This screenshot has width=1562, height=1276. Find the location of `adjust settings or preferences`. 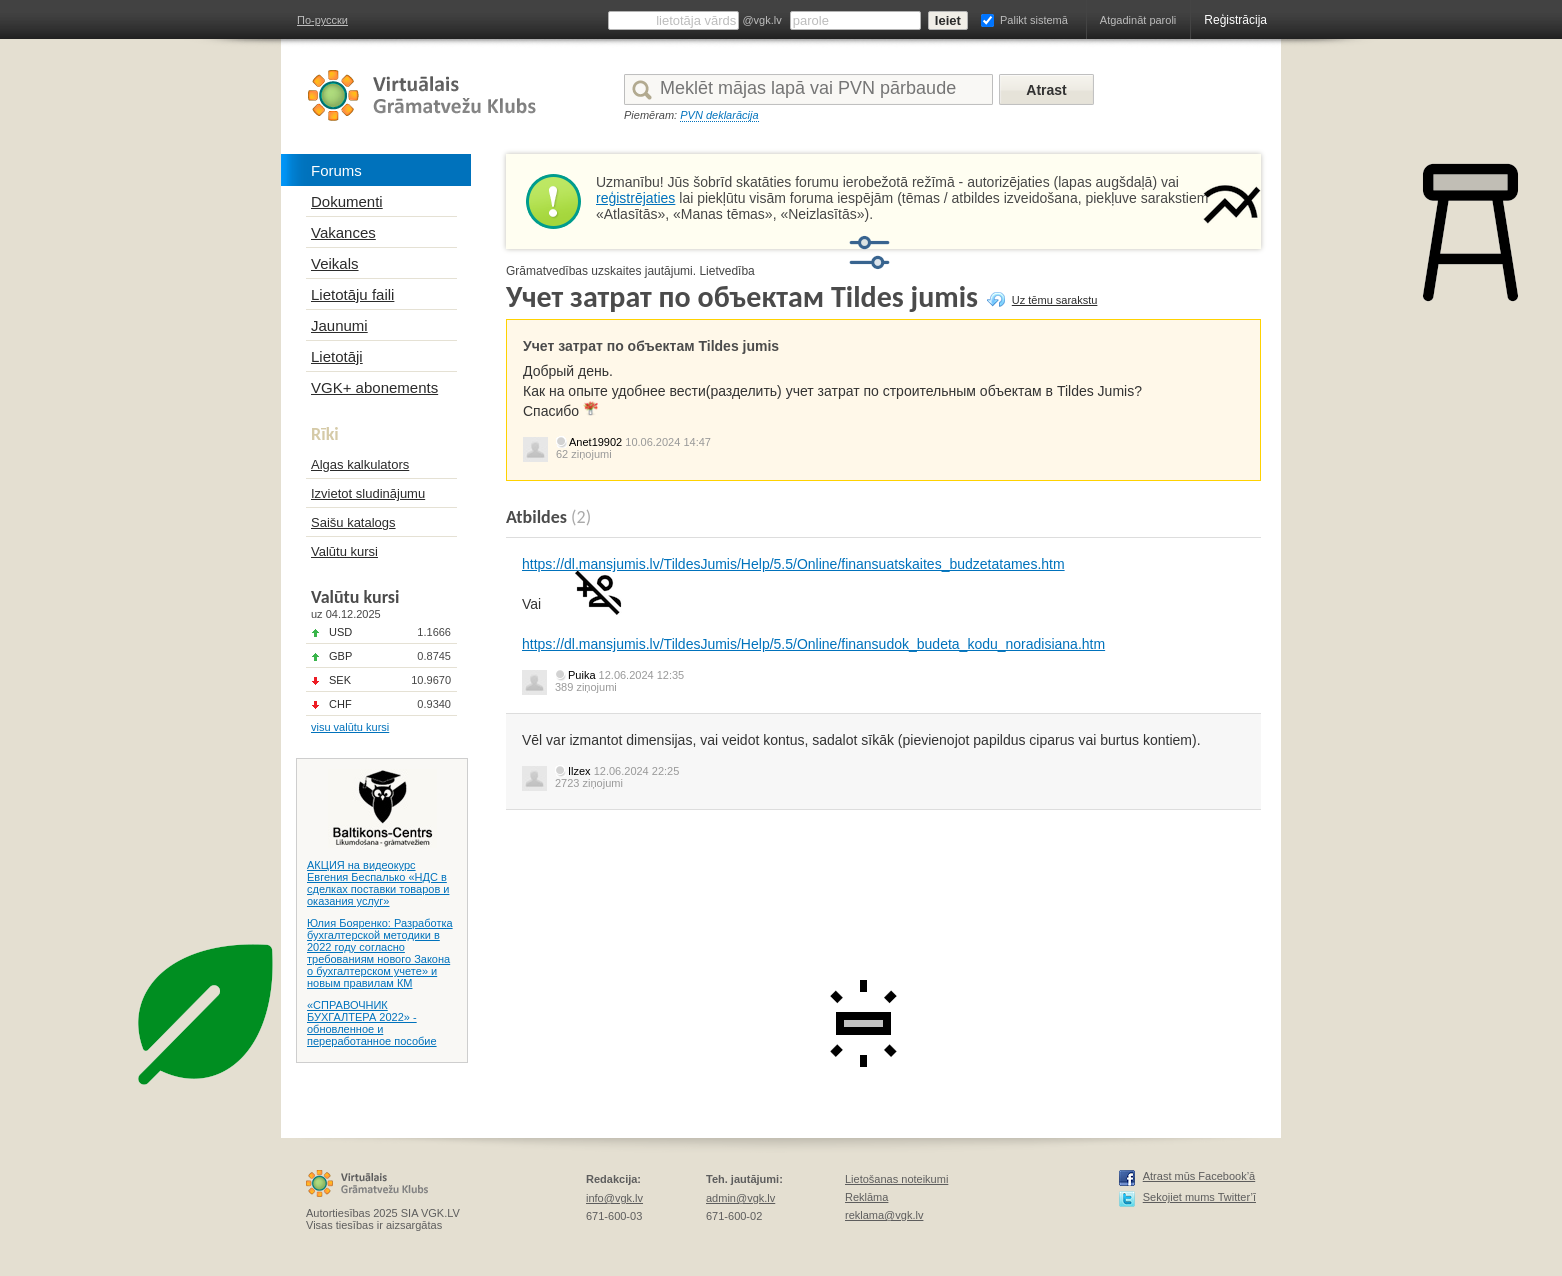

adjust settings or preferences is located at coordinates (869, 252).